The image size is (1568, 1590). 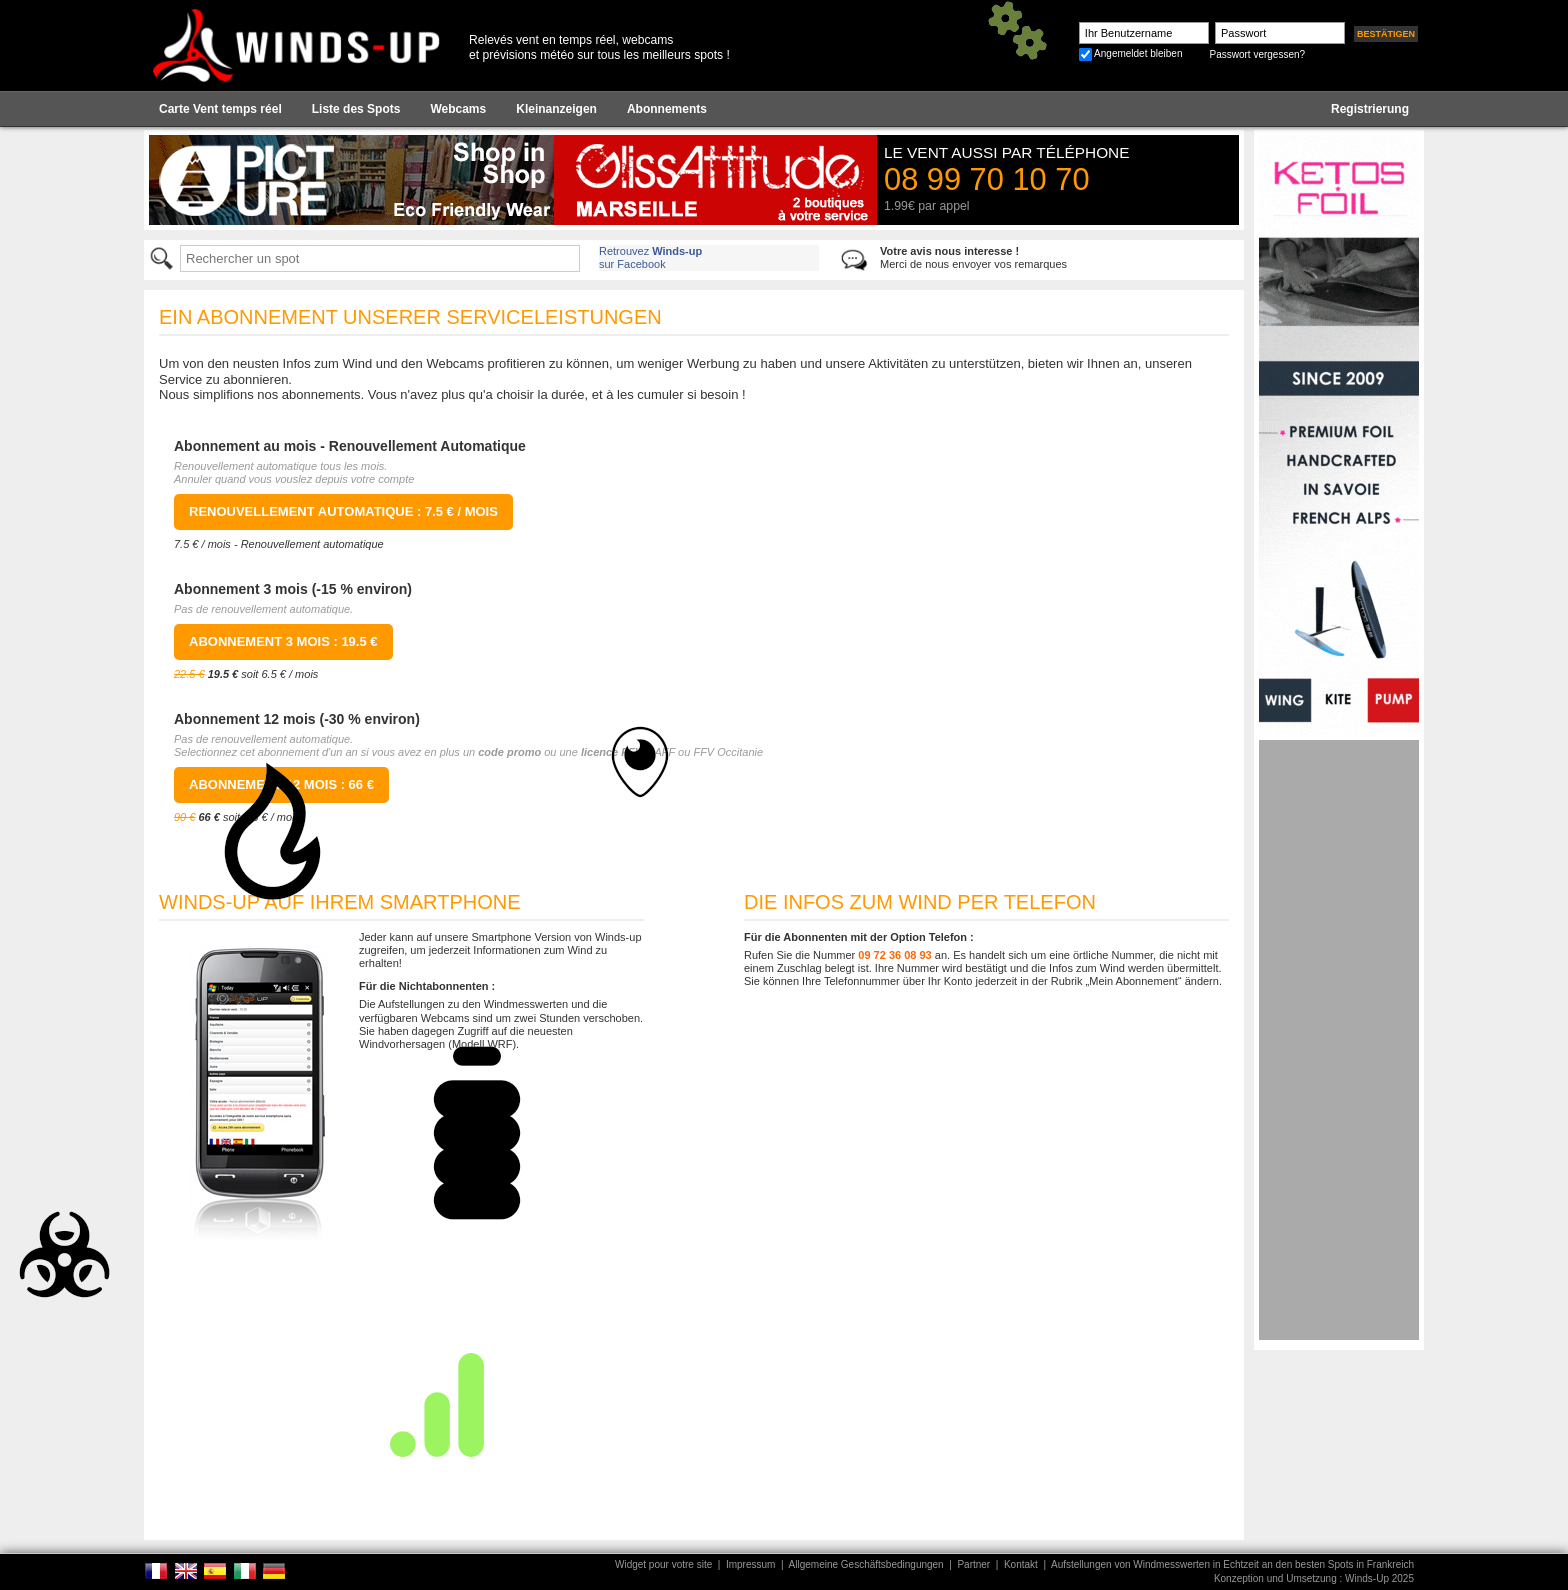 I want to click on track your water intake, so click(x=477, y=1133).